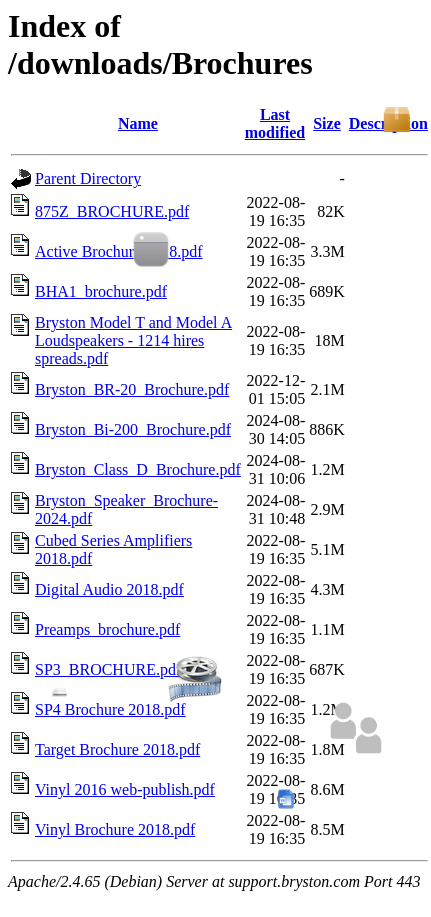  Describe the element at coordinates (356, 728) in the screenshot. I see `manage user accounts` at that location.